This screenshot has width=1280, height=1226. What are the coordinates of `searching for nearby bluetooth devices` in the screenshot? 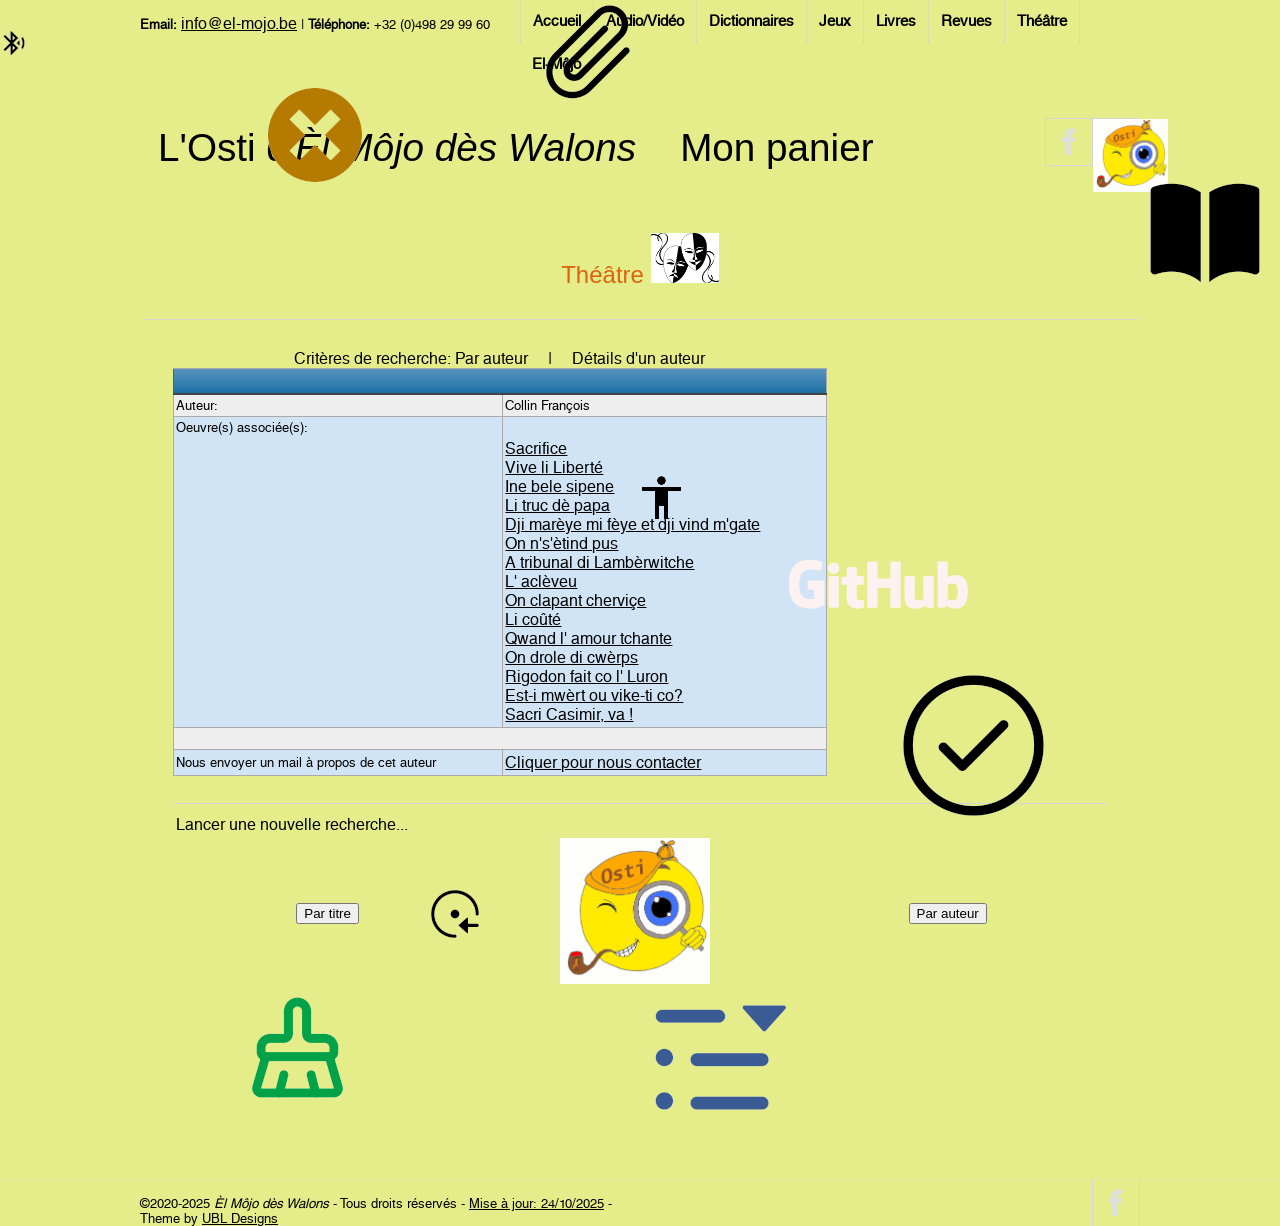 It's located at (14, 43).